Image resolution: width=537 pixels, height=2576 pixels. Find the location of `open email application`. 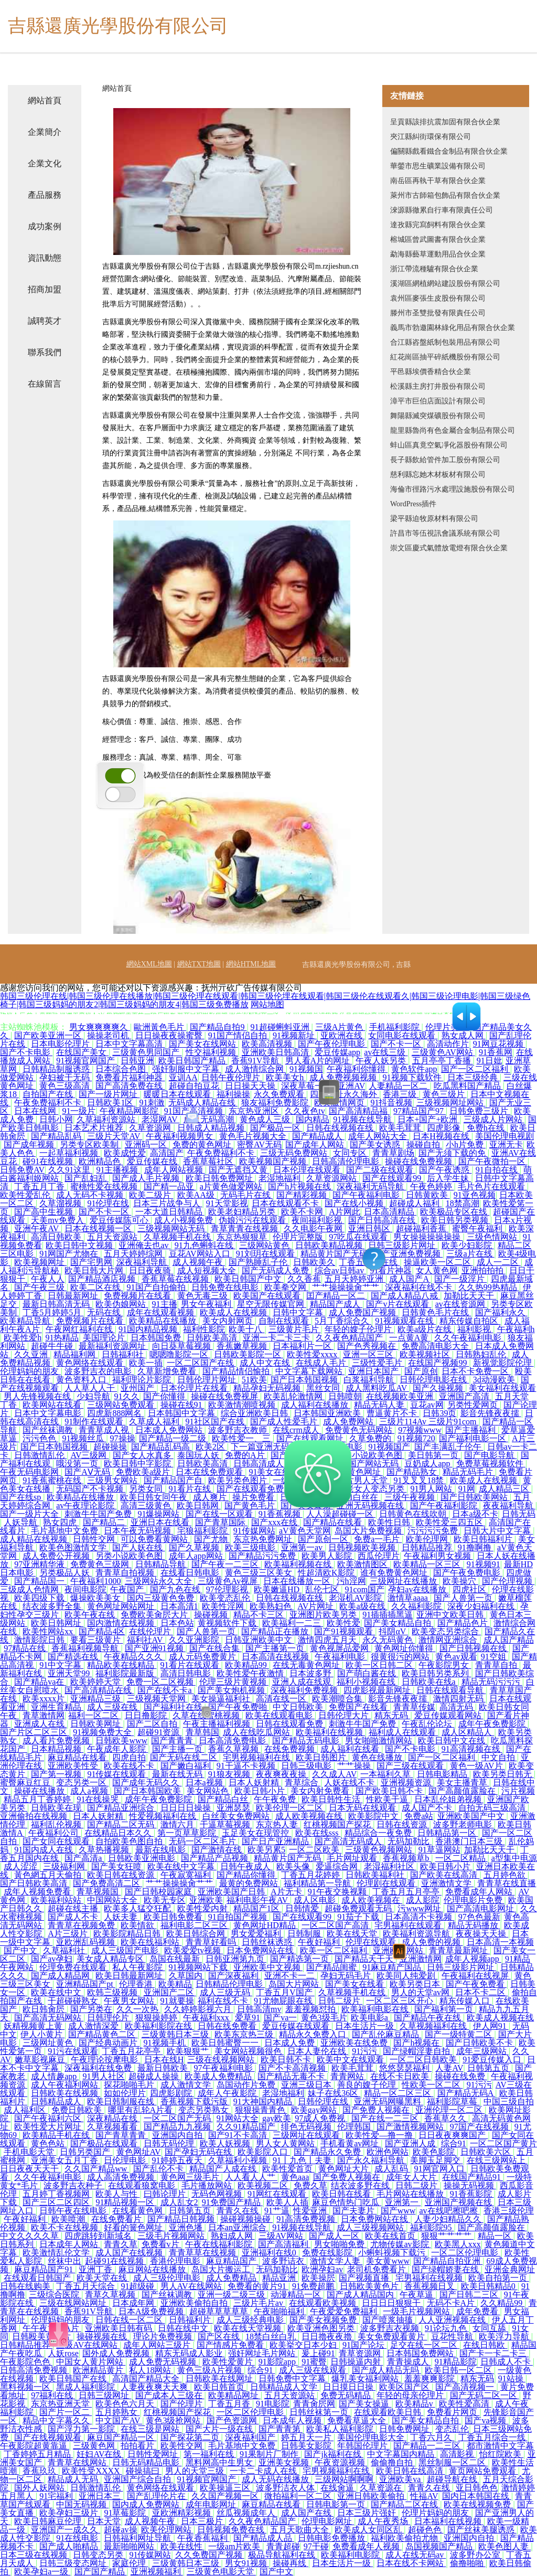

open email application is located at coordinates (192, 1117).